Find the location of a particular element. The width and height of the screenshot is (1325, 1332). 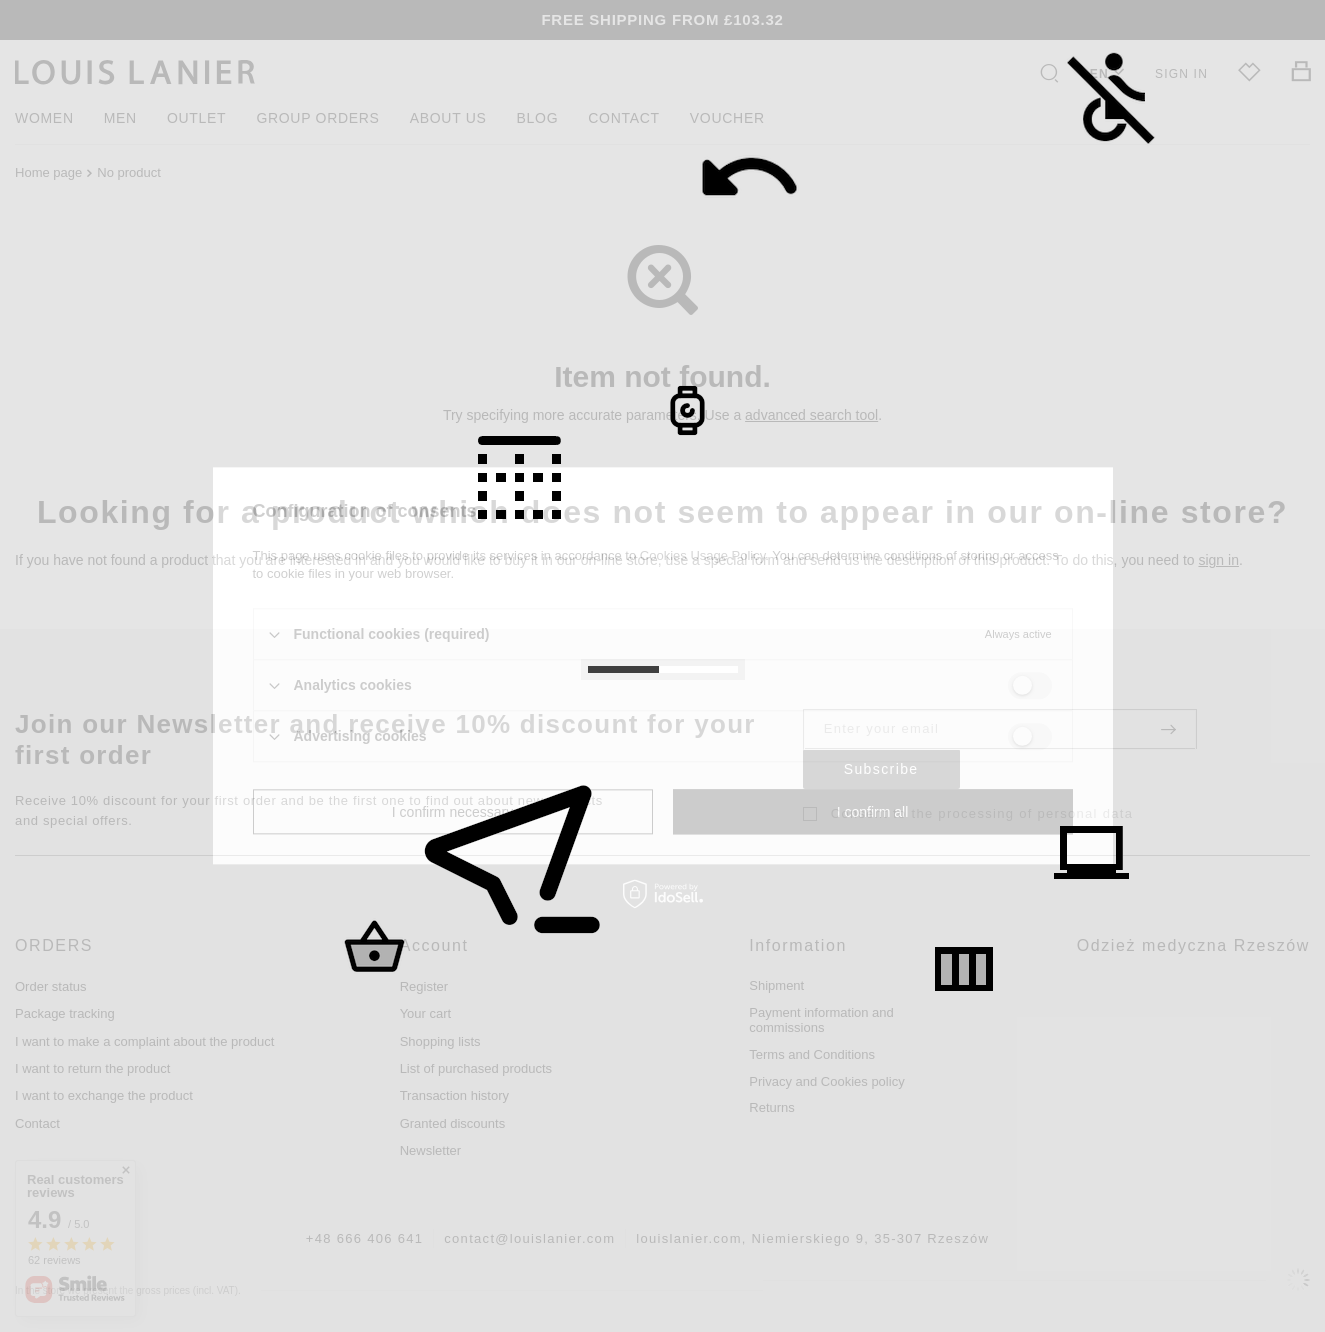

open windows laptop settings is located at coordinates (1091, 854).